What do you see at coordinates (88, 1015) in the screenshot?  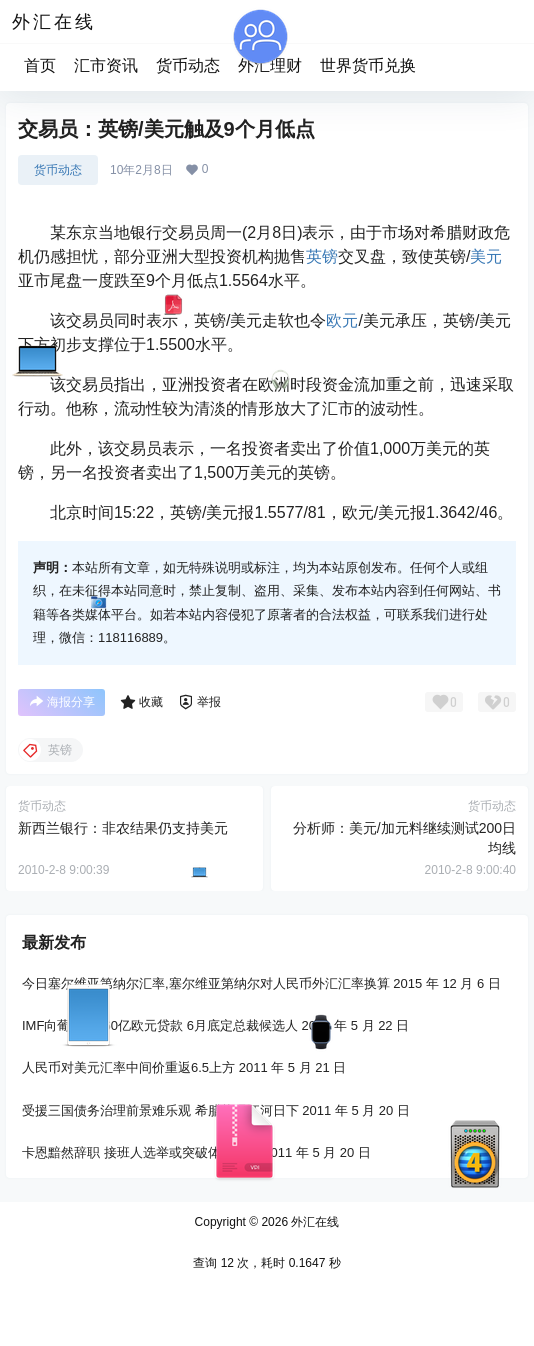 I see `indicates a connected iPad Air device` at bounding box center [88, 1015].